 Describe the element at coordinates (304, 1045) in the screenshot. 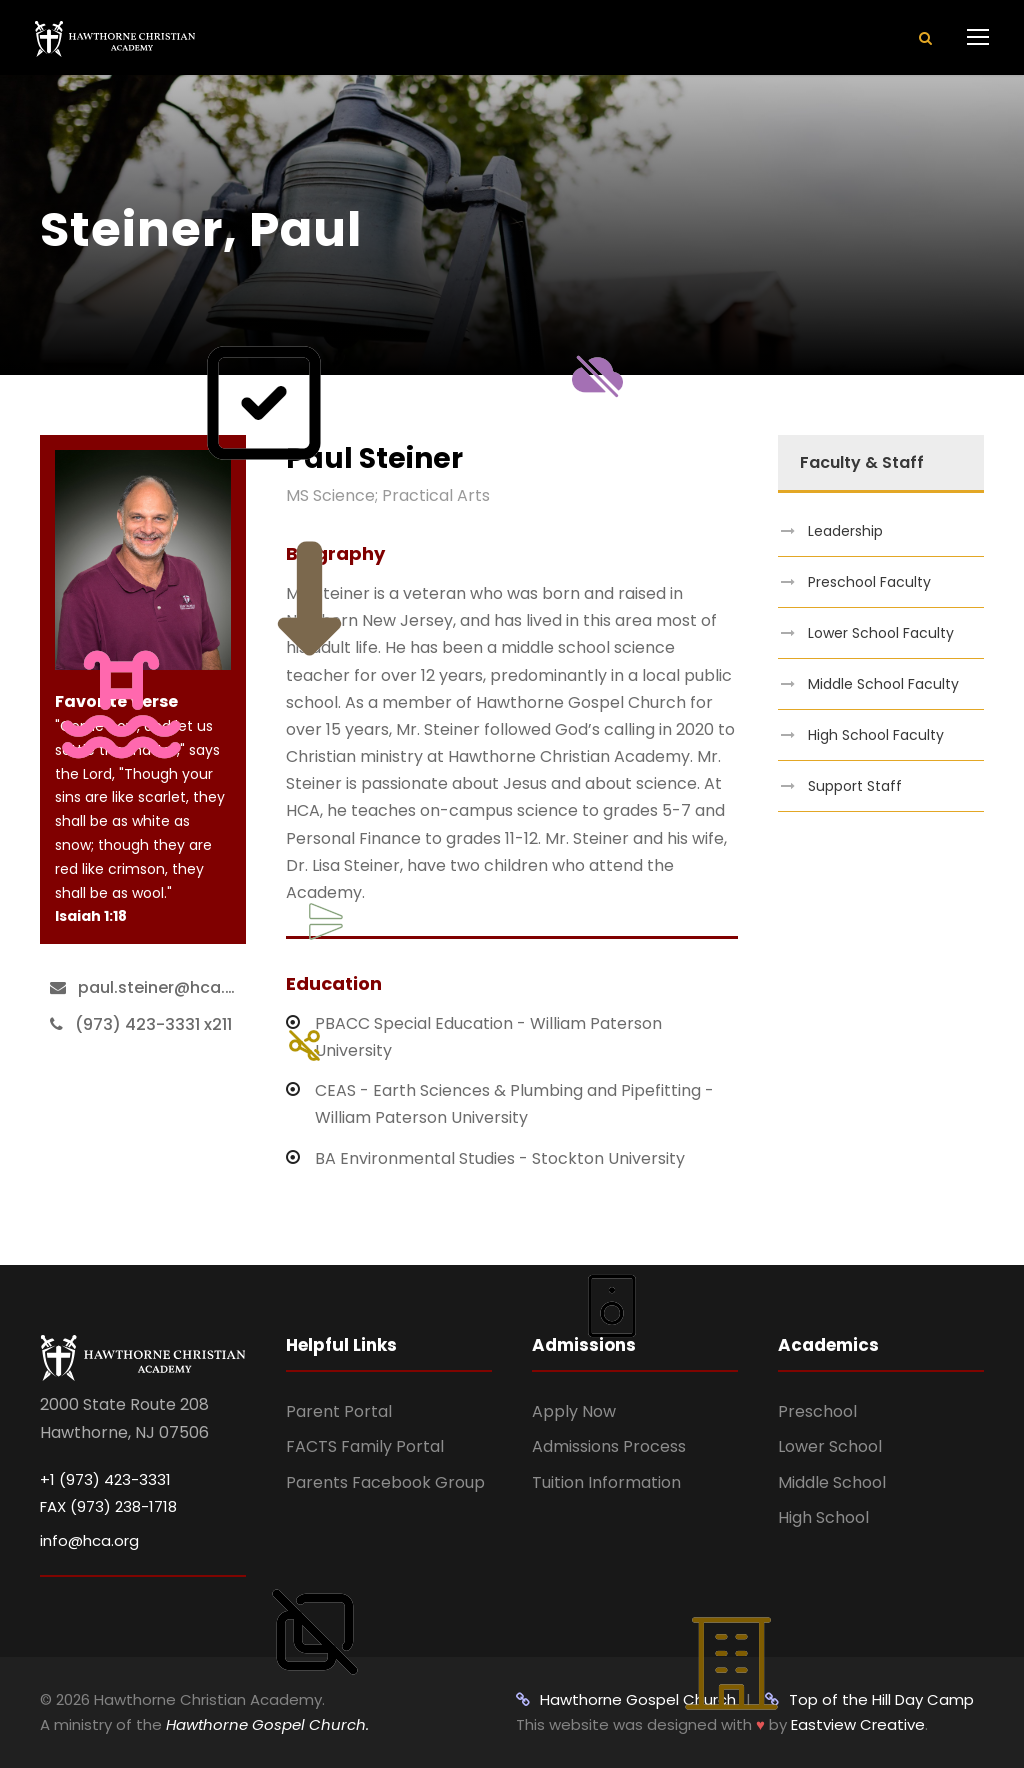

I see `sharing is disabled or unavailable` at that location.